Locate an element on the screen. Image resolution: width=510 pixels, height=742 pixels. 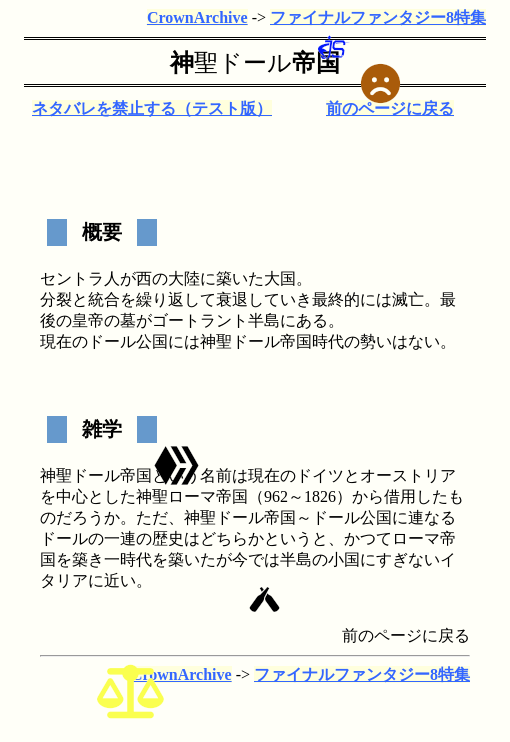
submit negative feedback or rating is located at coordinates (380, 83).